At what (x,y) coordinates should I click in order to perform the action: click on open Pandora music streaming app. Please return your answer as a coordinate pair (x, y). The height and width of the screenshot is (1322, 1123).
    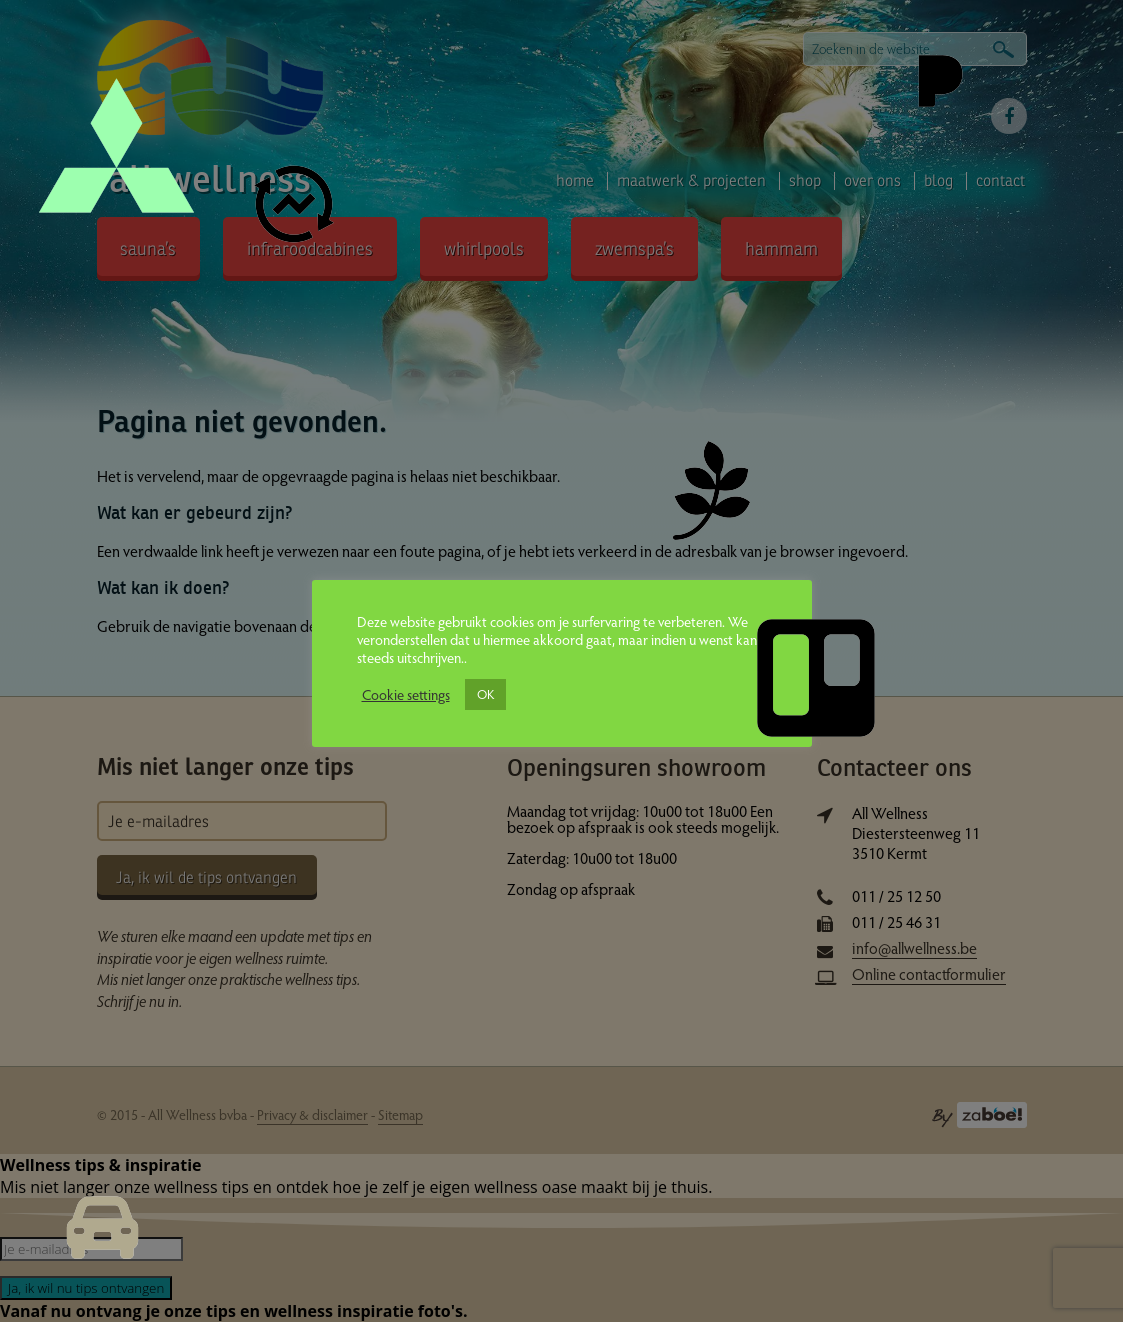
    Looking at the image, I should click on (941, 81).